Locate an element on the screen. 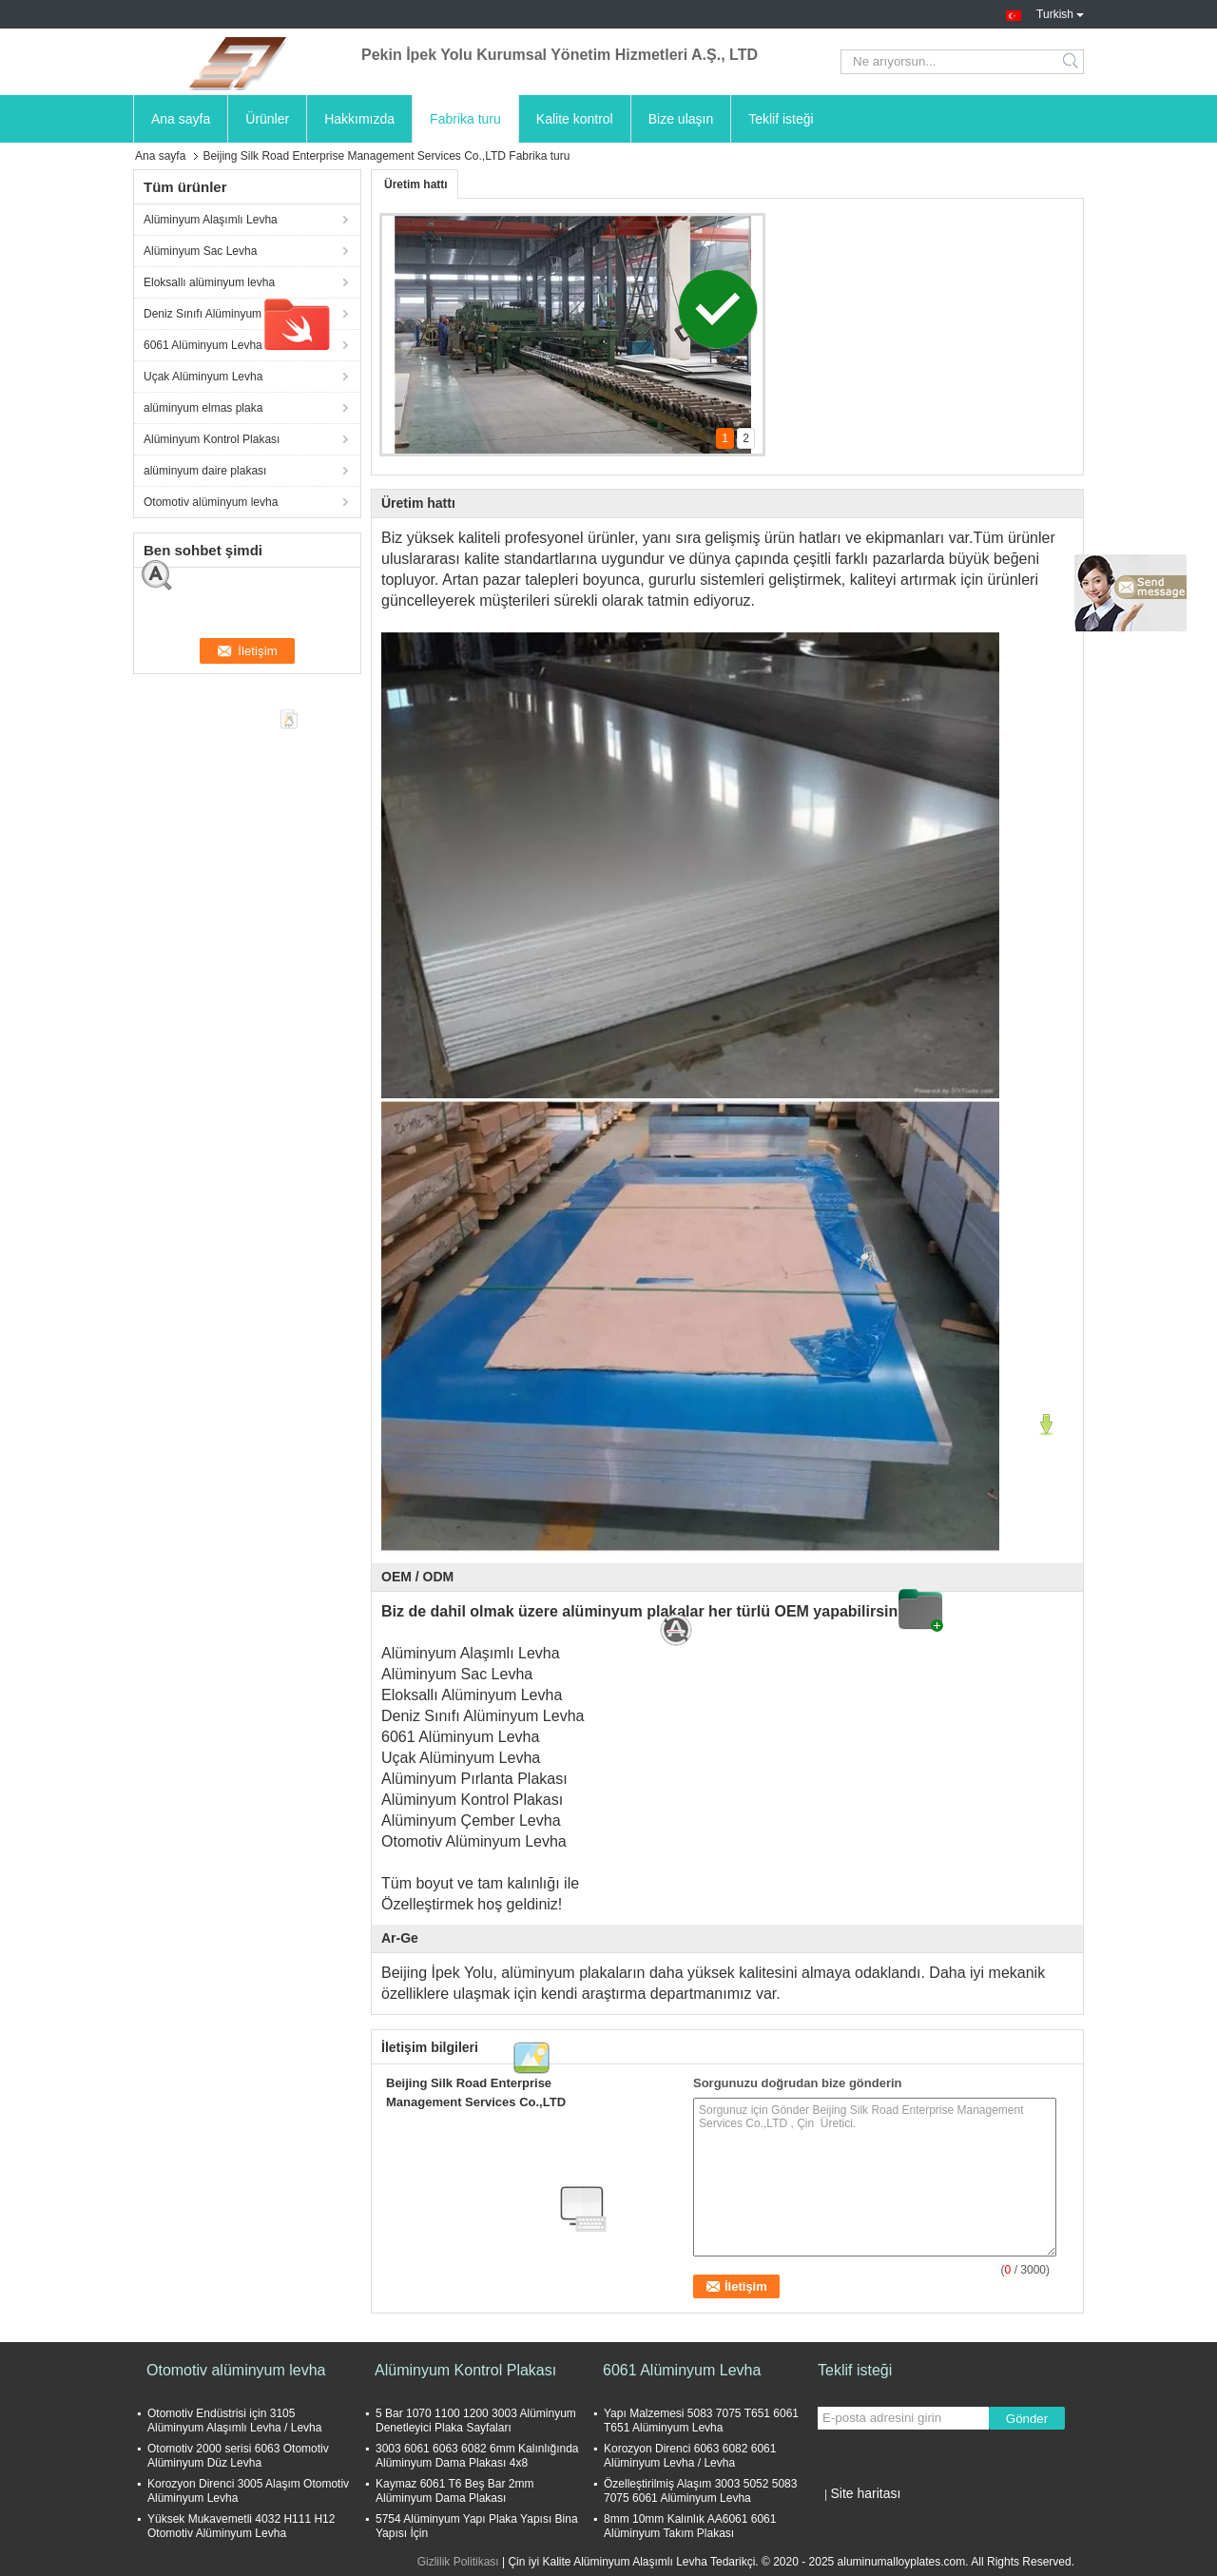 This screenshot has height=2576, width=1217. open the photo gallery app is located at coordinates (531, 2058).